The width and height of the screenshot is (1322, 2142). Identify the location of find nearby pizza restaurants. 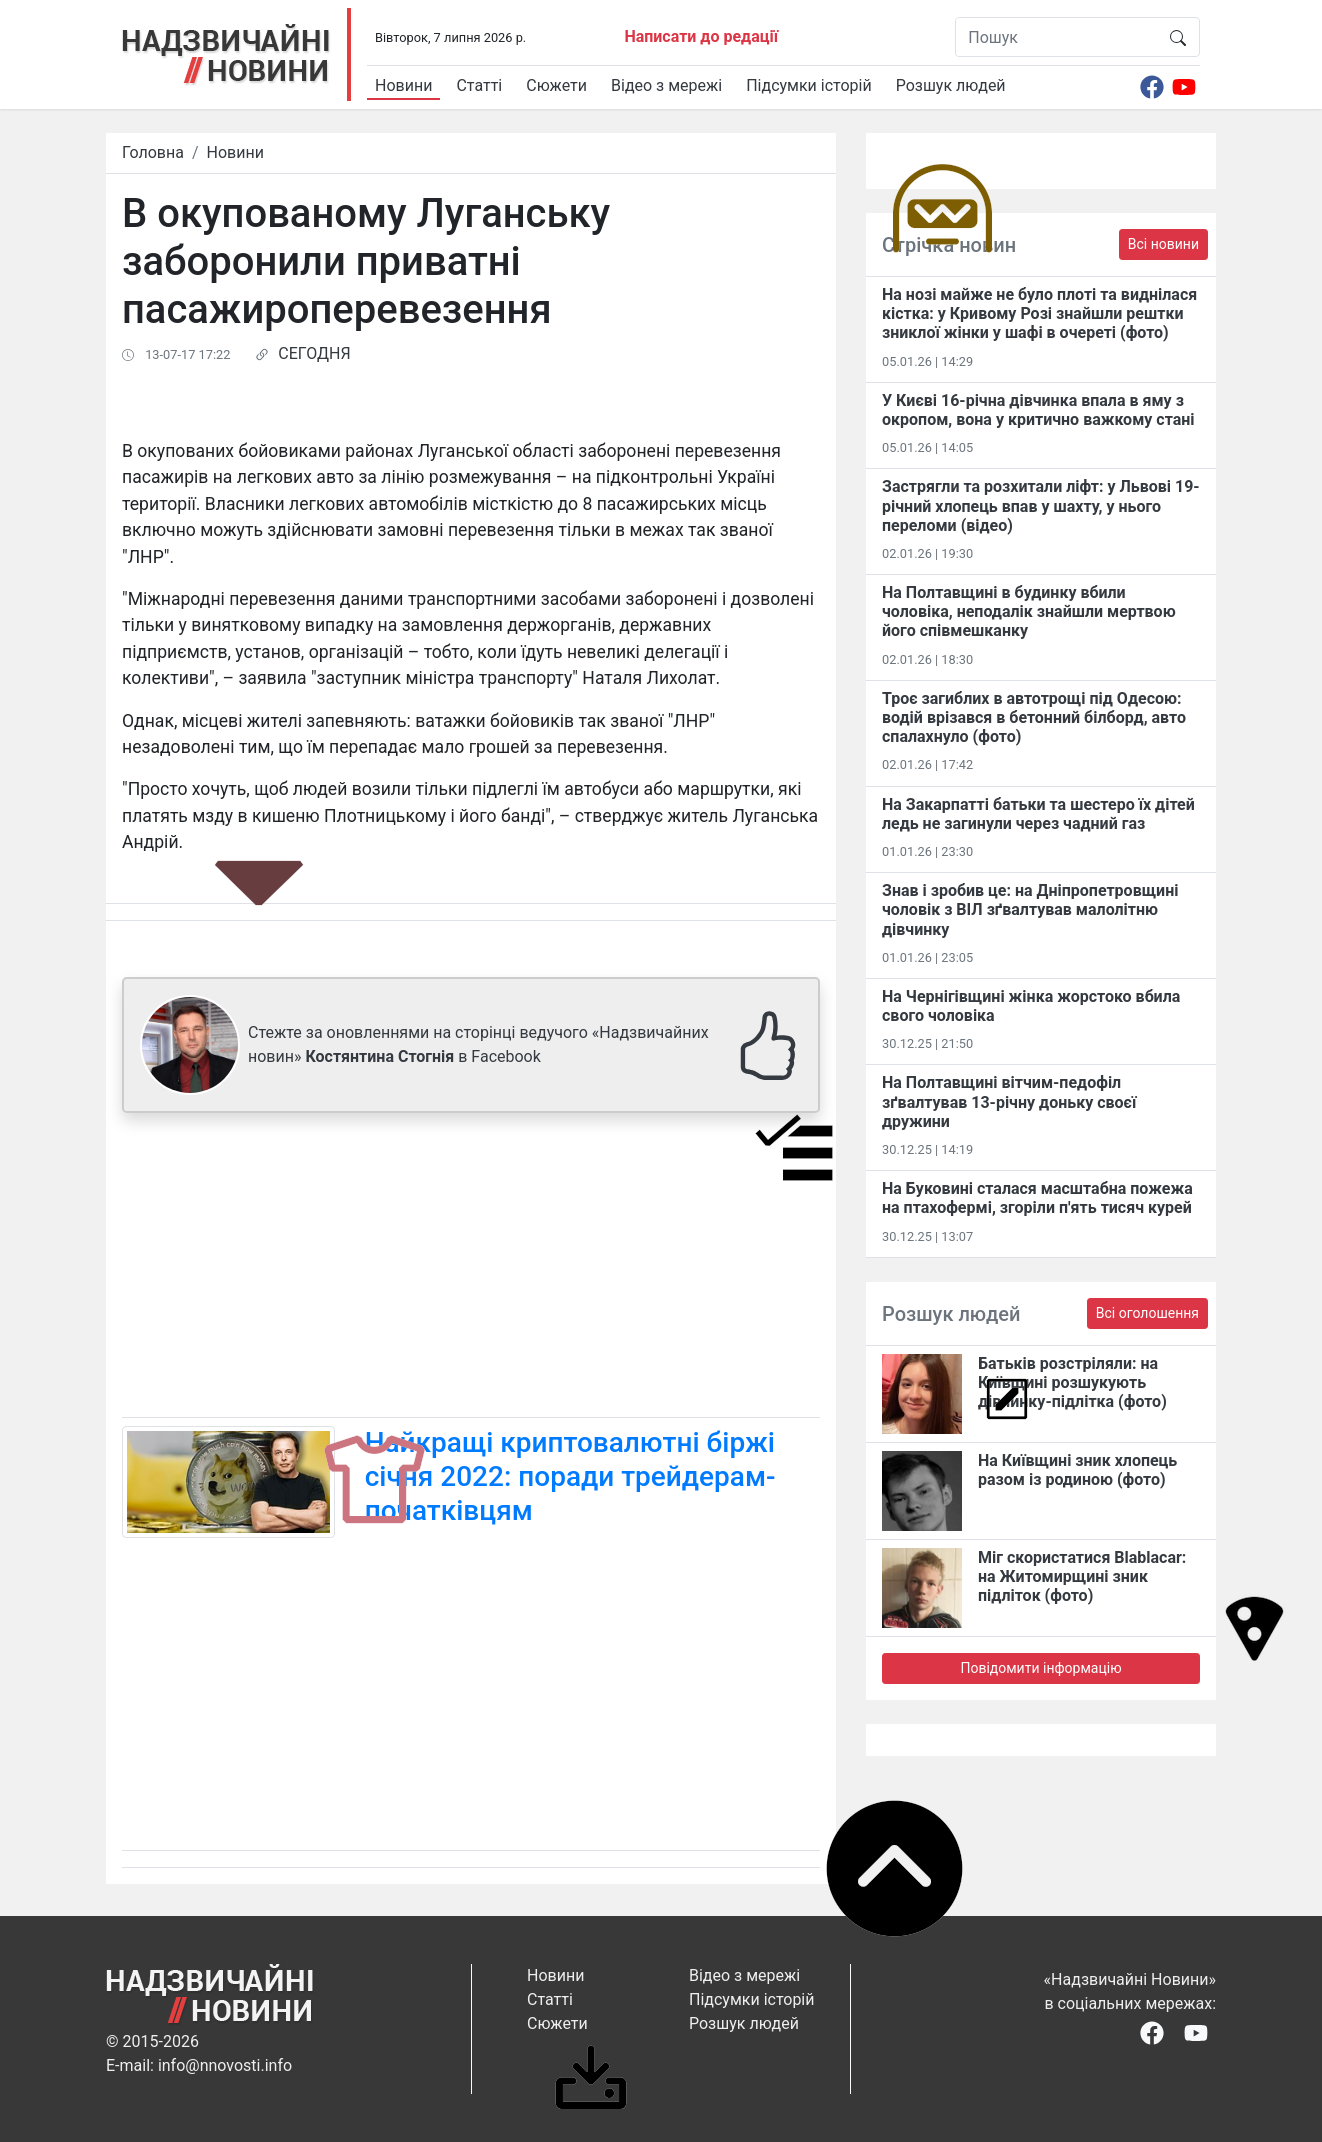
(1254, 1630).